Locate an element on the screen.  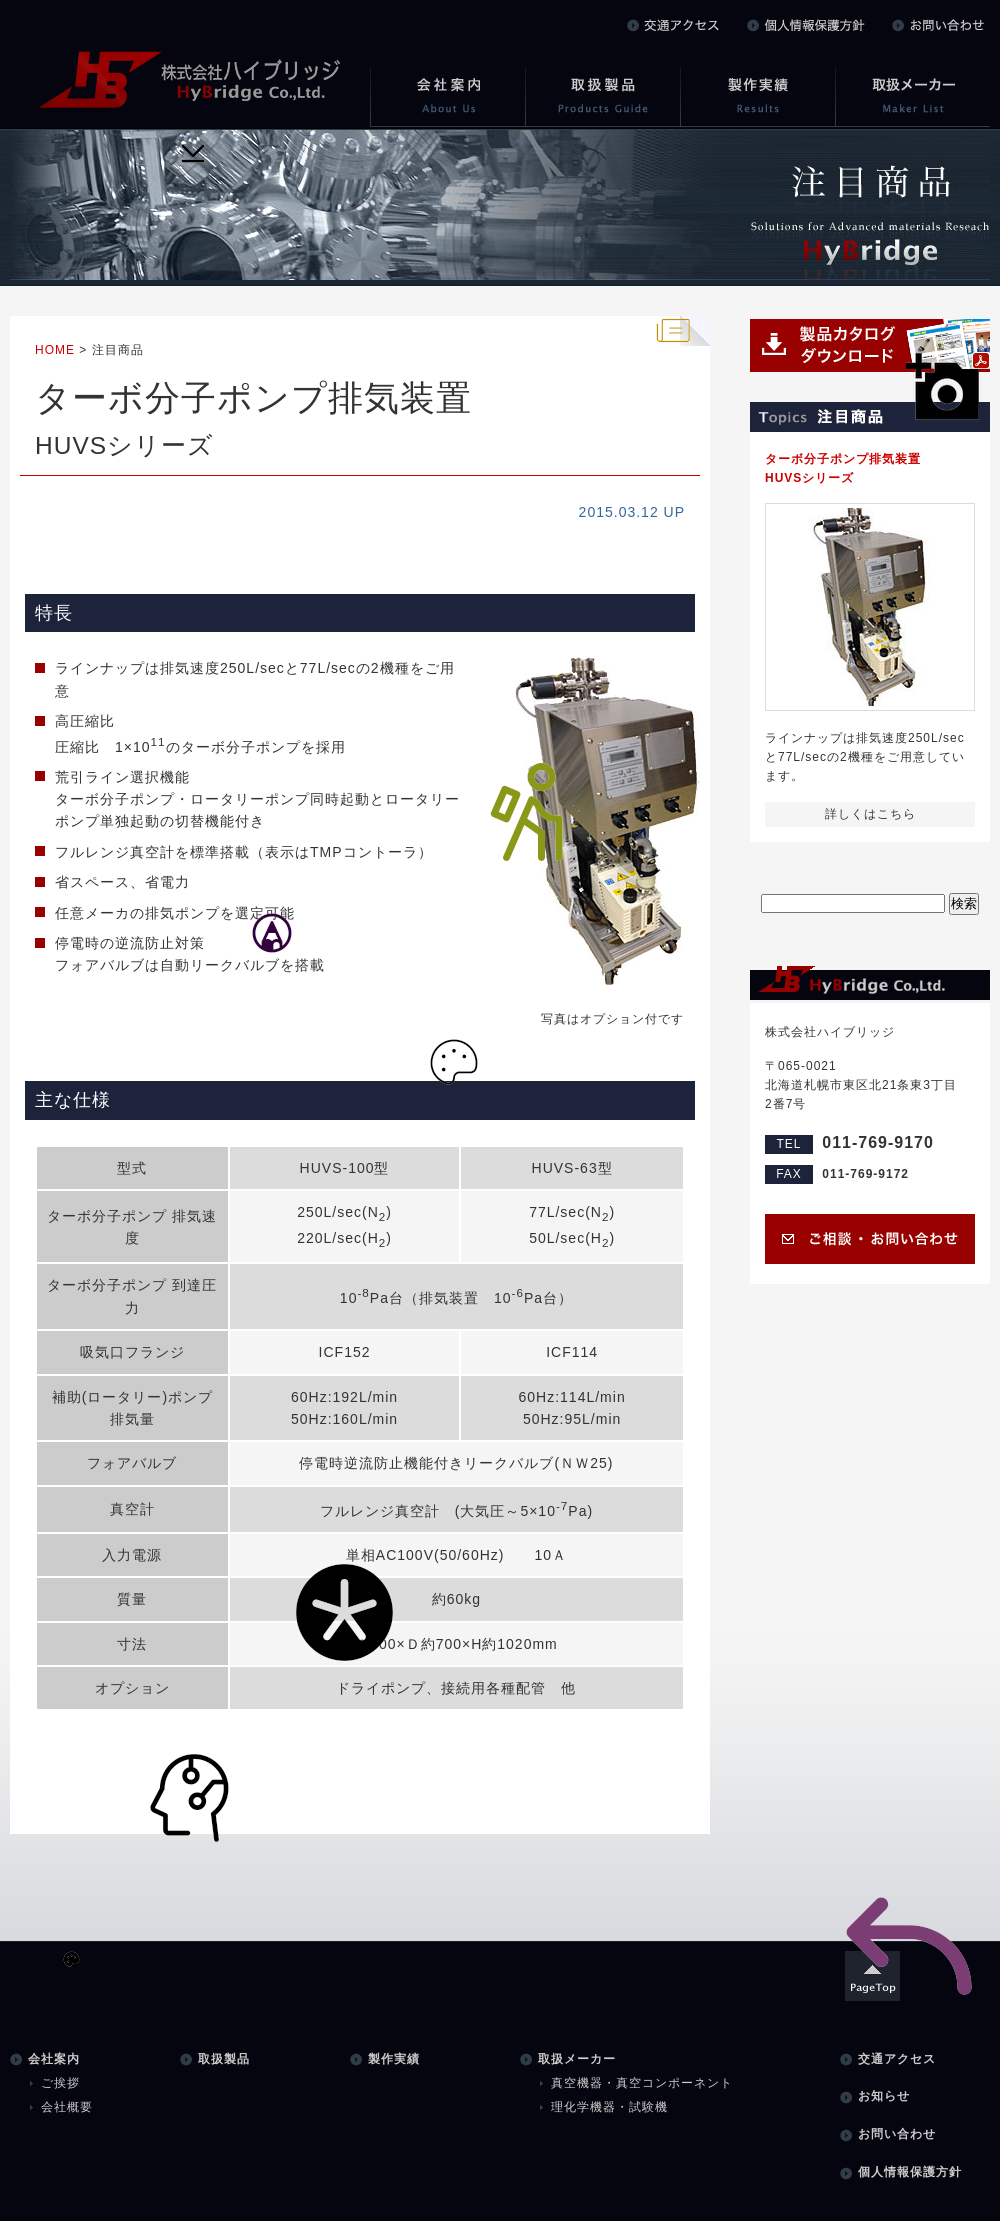
access AI or machine learning features is located at coordinates (191, 1798).